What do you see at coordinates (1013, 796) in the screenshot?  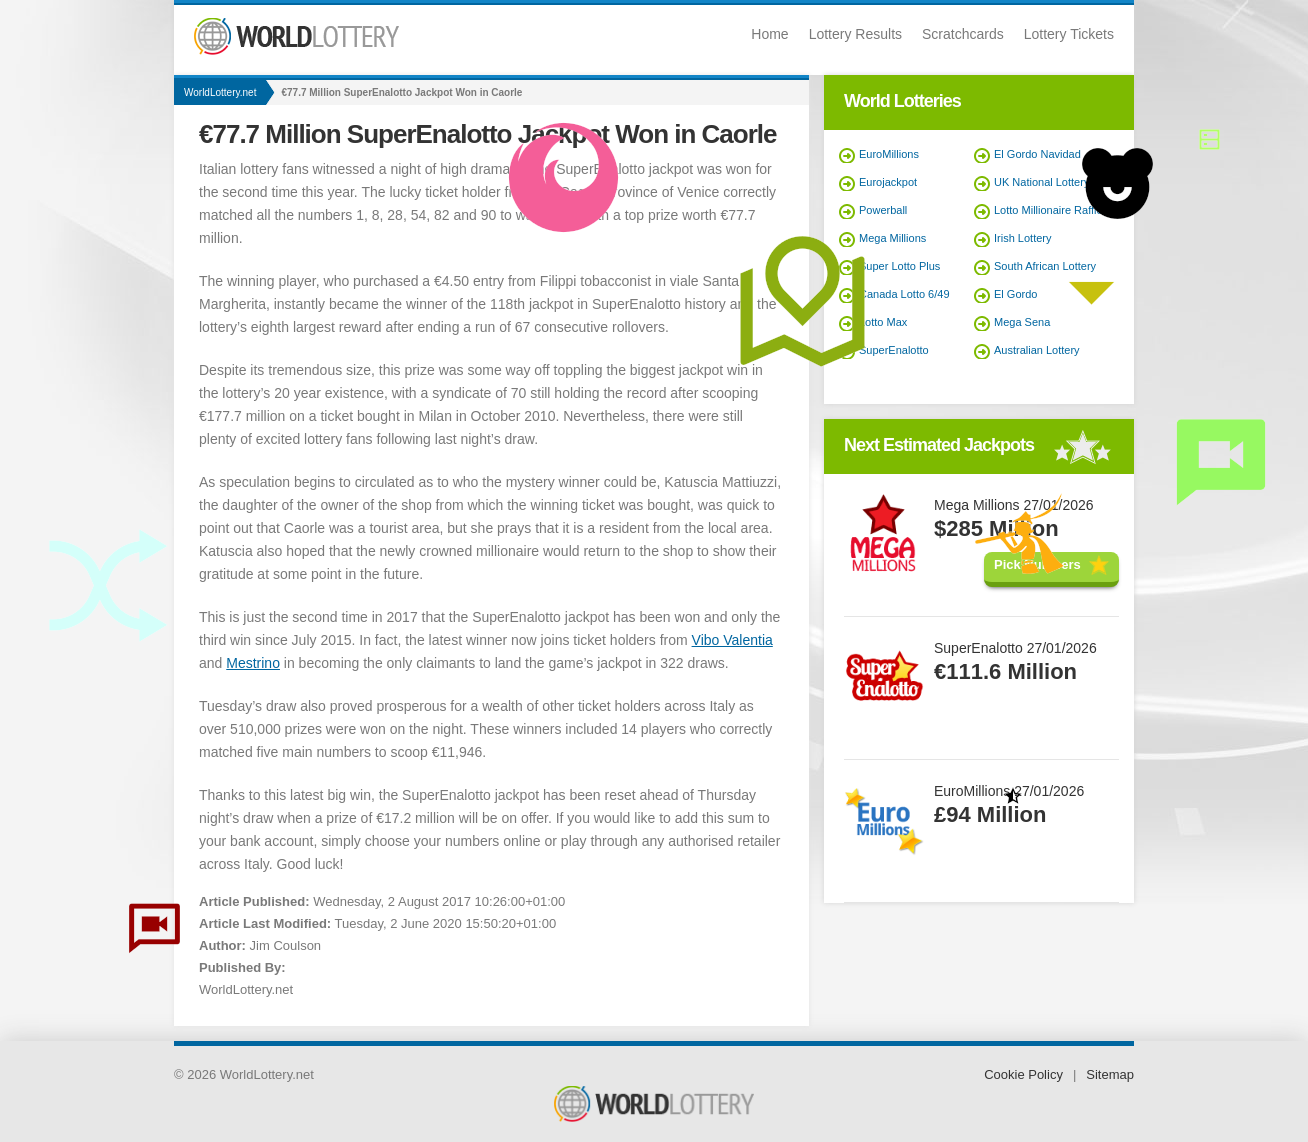 I see `indicates a partial or half rating` at bounding box center [1013, 796].